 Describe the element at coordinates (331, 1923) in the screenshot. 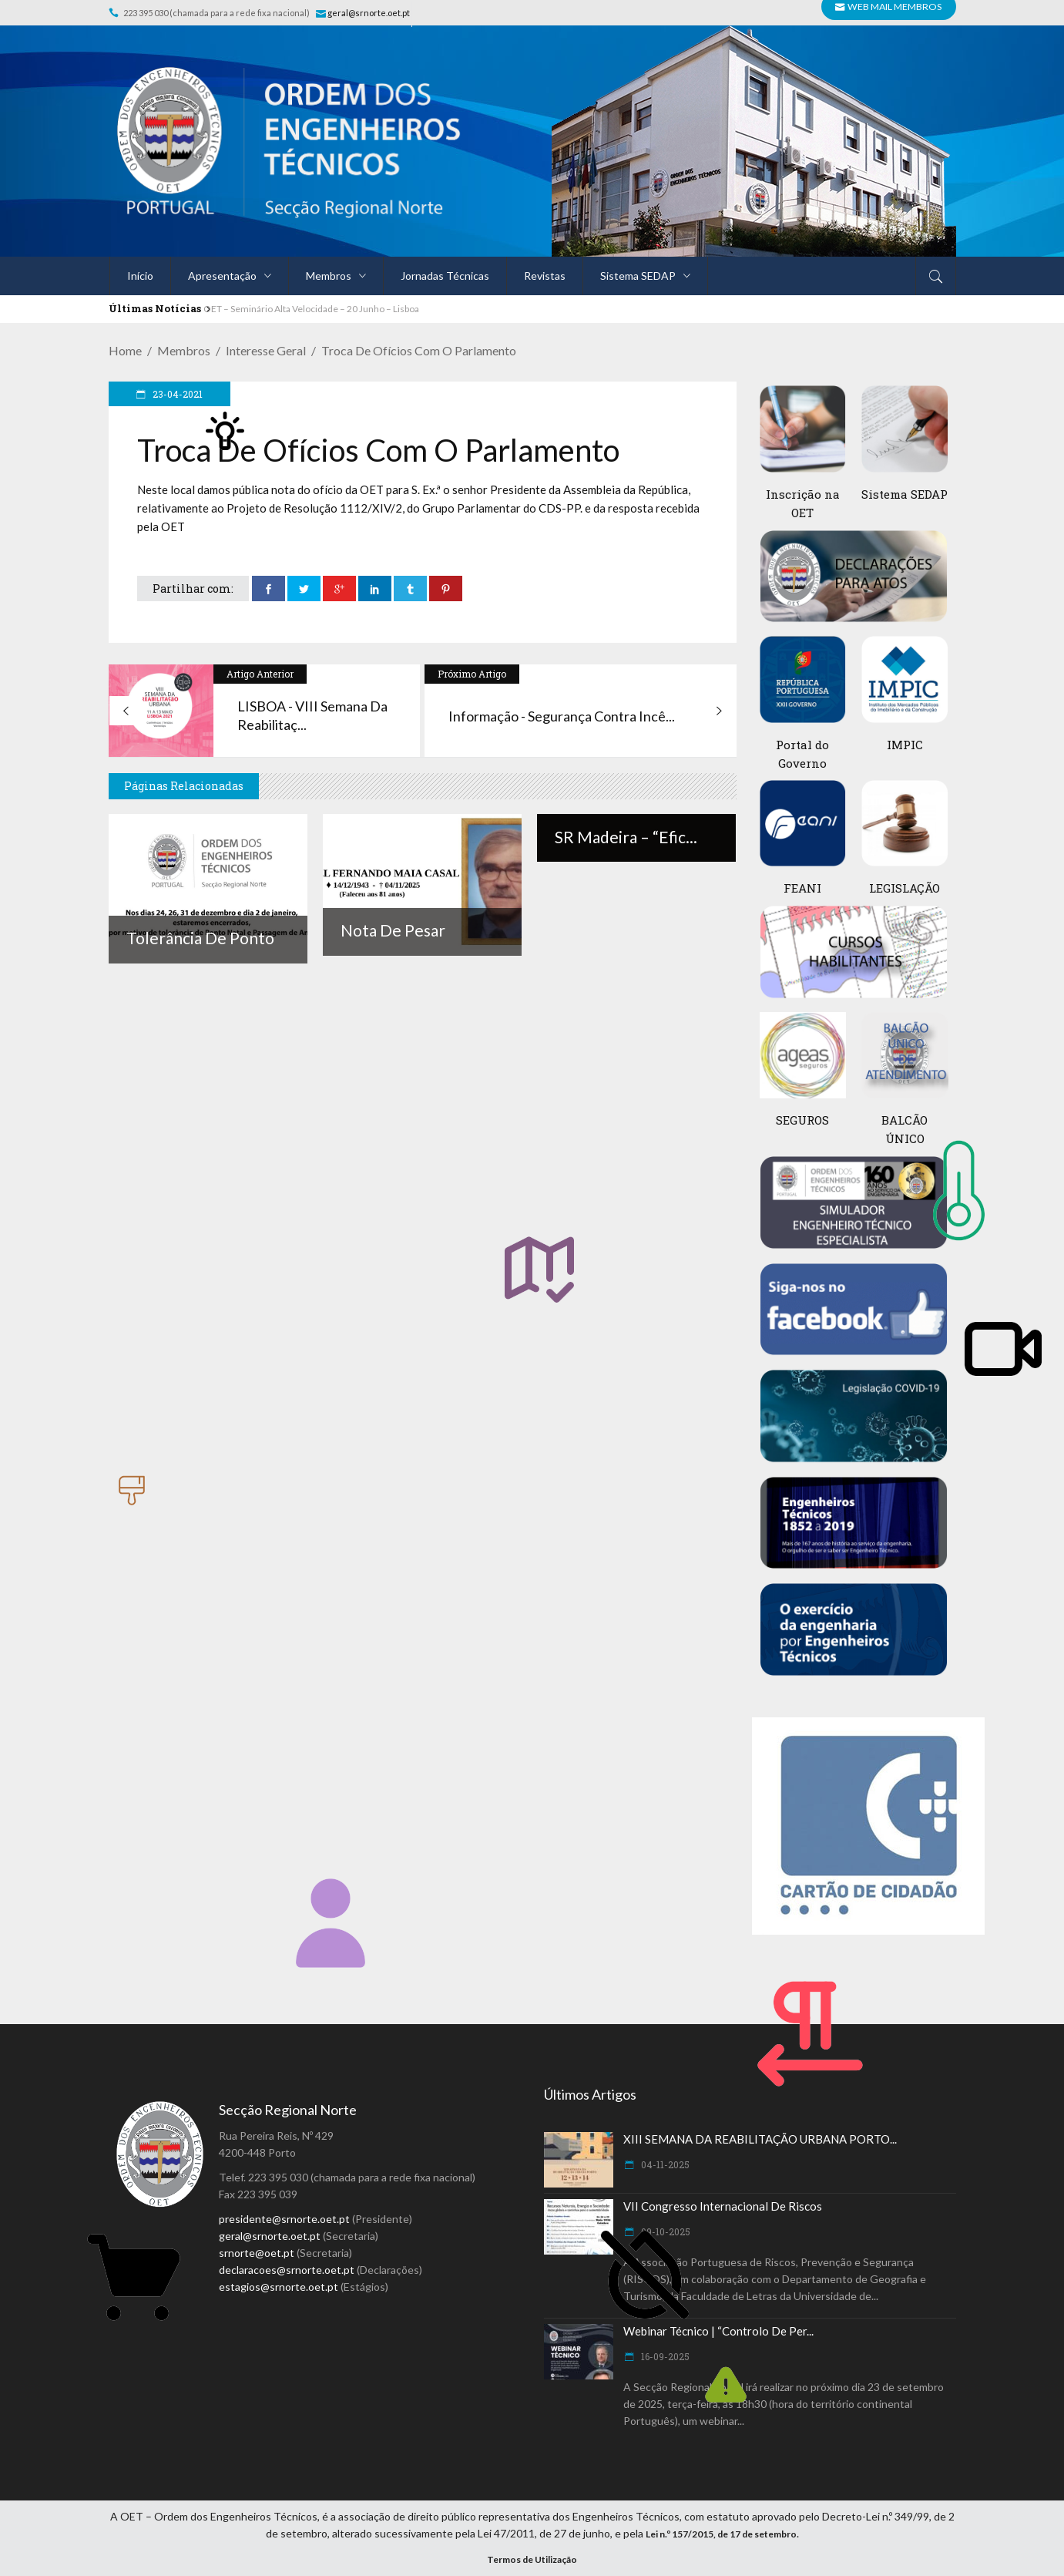

I see `view your profile` at that location.